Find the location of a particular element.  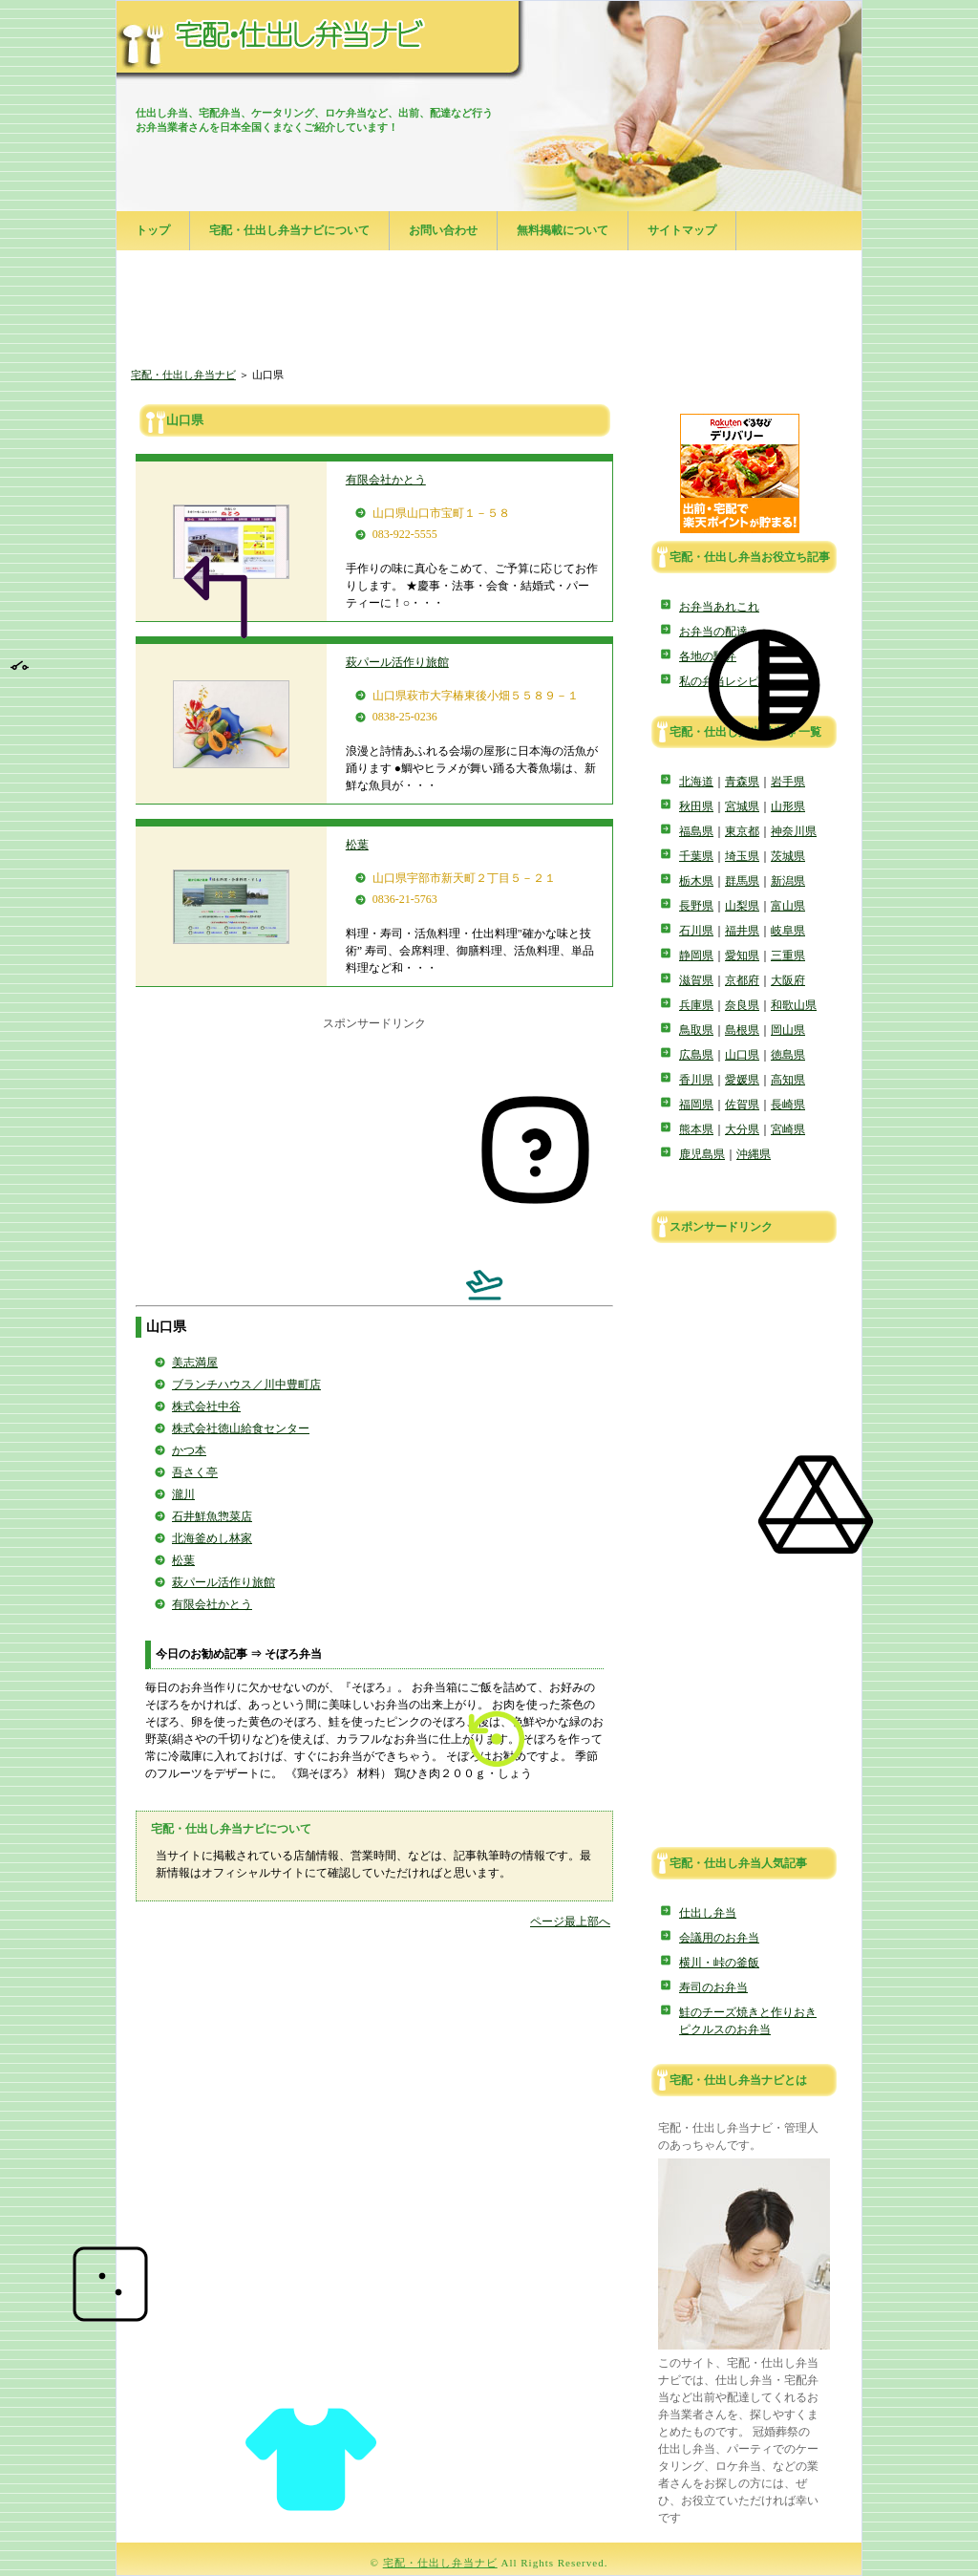

restore to a previous state is located at coordinates (497, 1739).